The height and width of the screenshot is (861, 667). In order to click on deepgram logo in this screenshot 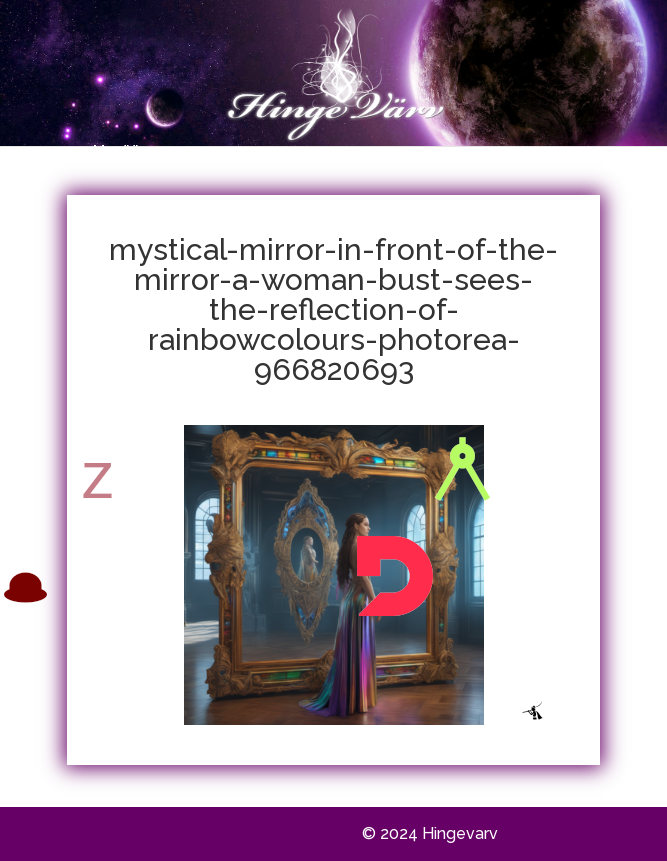, I will do `click(395, 576)`.